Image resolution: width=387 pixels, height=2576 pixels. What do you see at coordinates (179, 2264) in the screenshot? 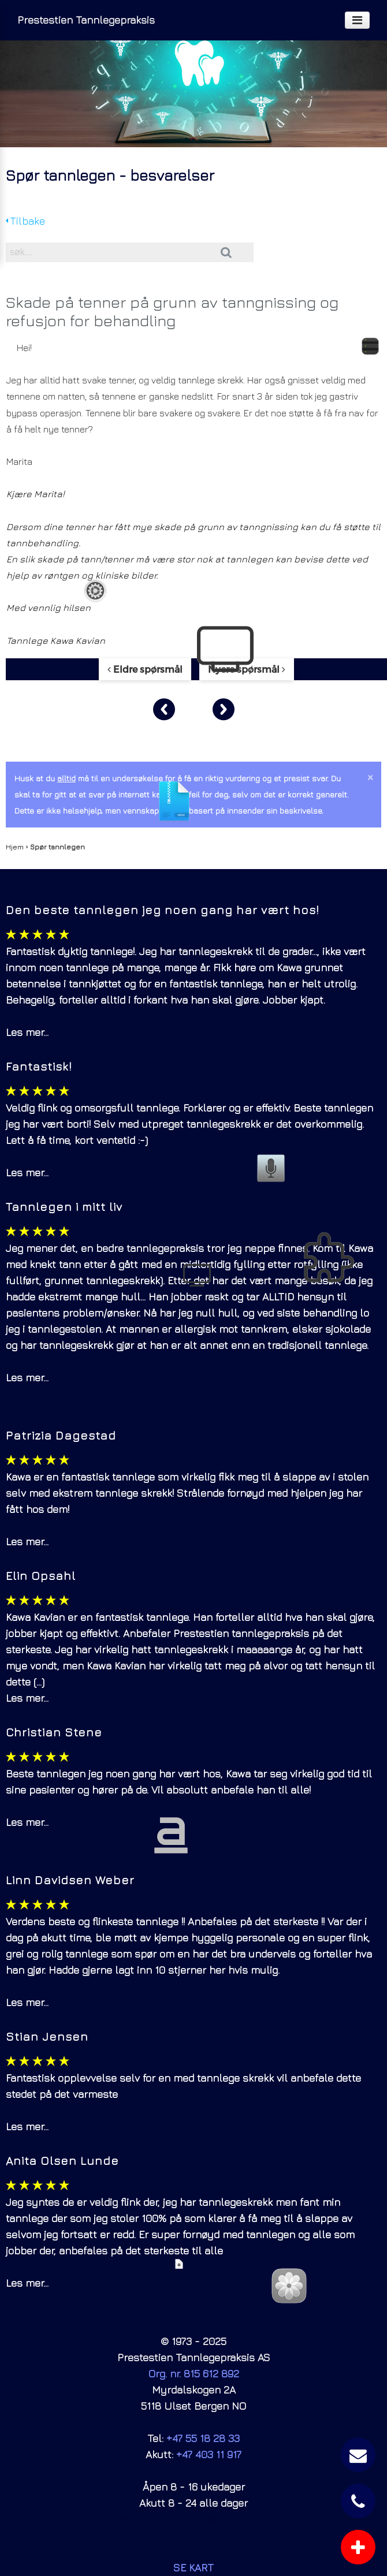
I see `open a 3D reality file or AR content` at bounding box center [179, 2264].